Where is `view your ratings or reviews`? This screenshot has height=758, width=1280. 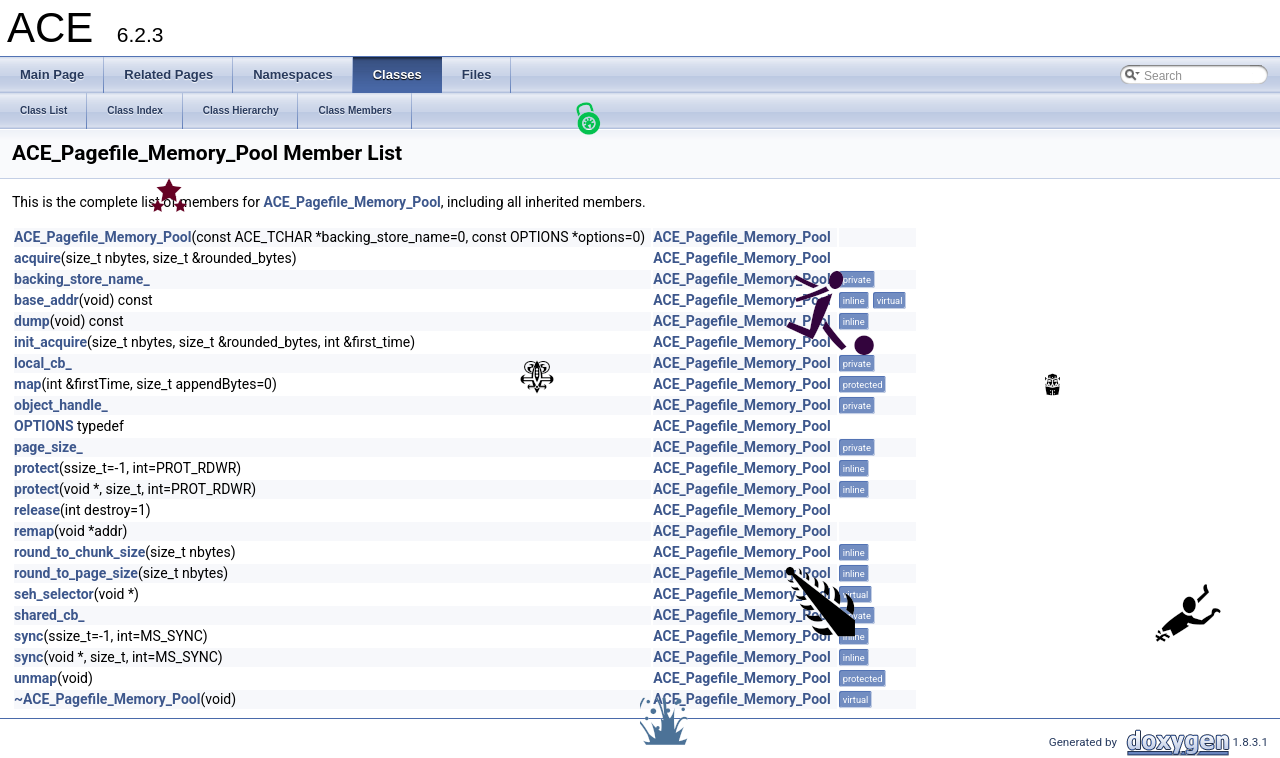
view your ratings or reviews is located at coordinates (169, 195).